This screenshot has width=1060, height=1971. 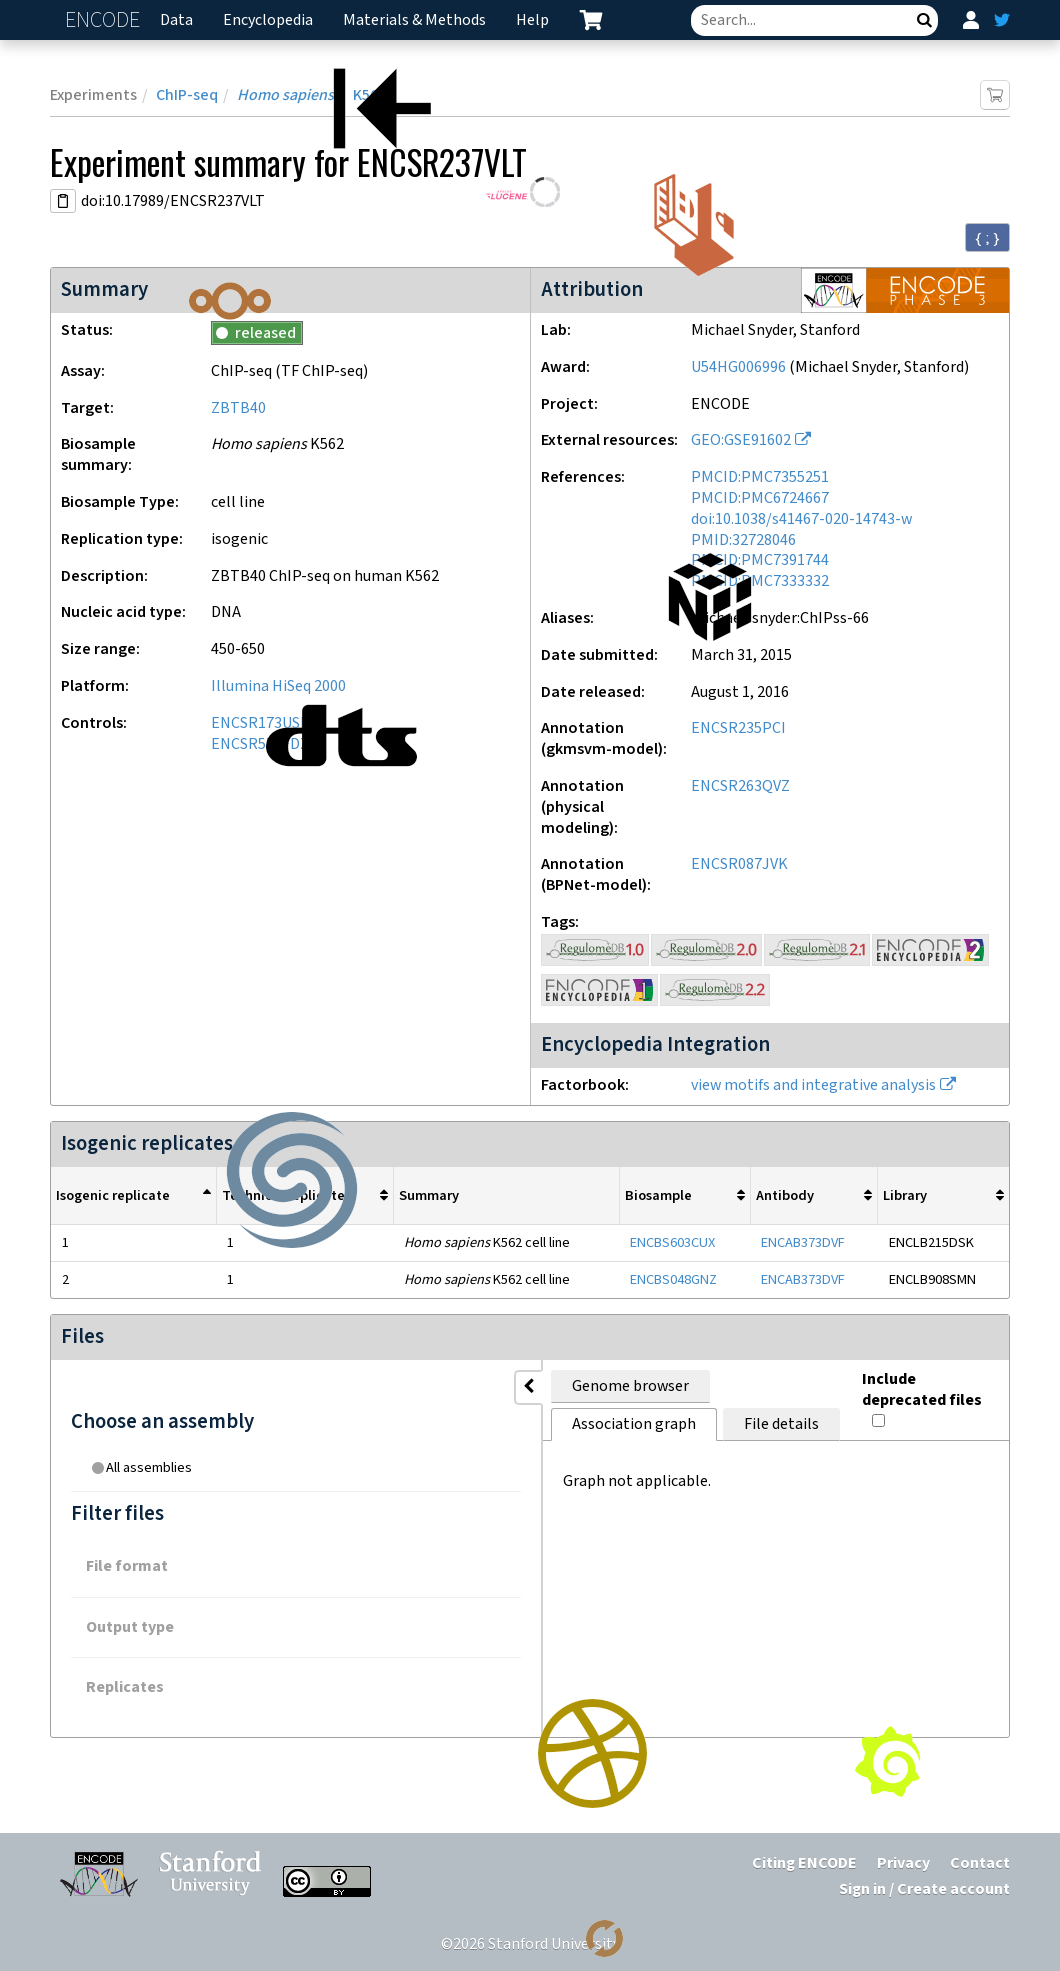 I want to click on open MLflow machine learning platform, so click(x=604, y=1938).